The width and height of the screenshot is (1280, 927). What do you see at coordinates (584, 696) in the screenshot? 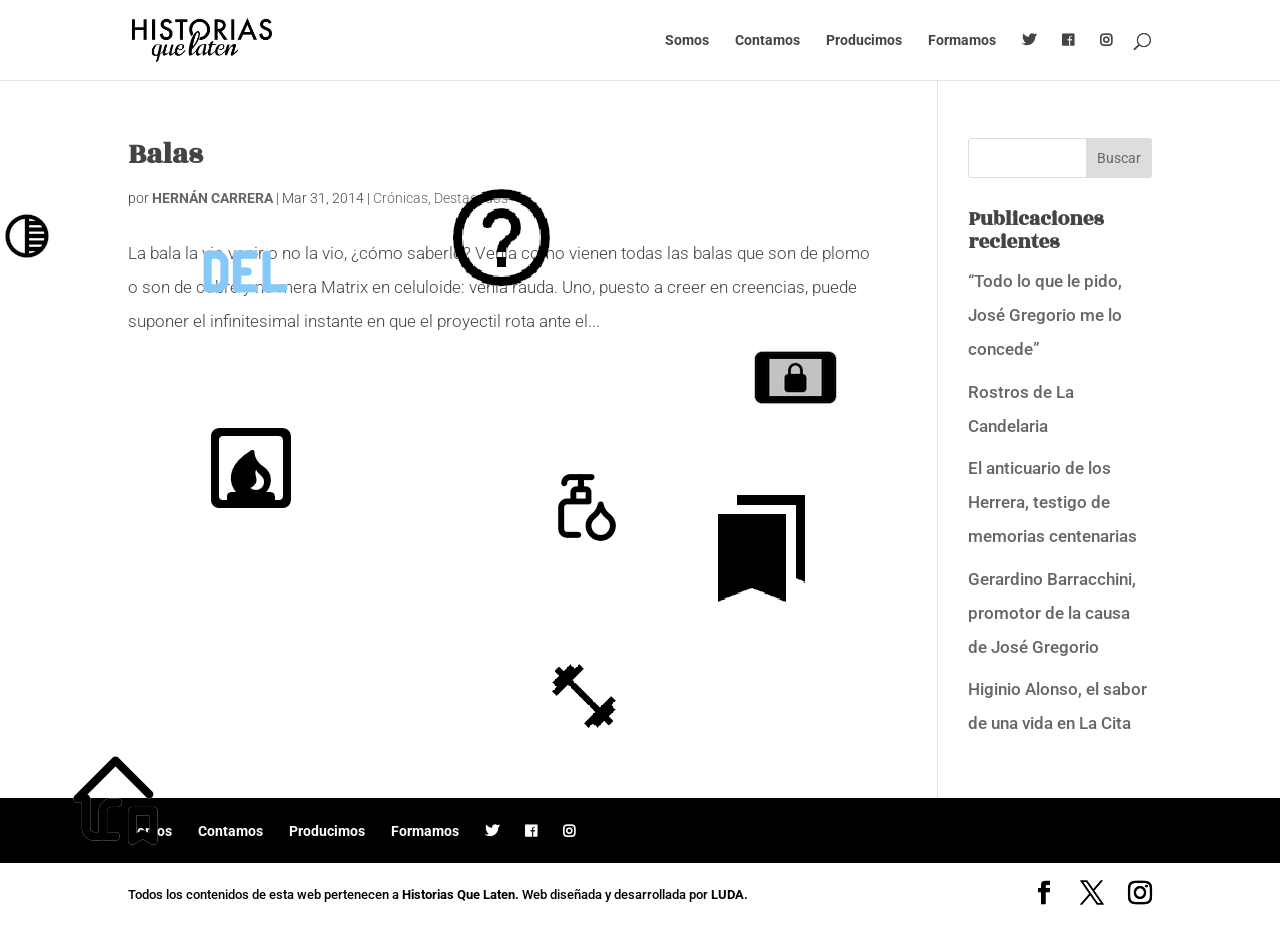
I see `access fitness or workout features` at bounding box center [584, 696].